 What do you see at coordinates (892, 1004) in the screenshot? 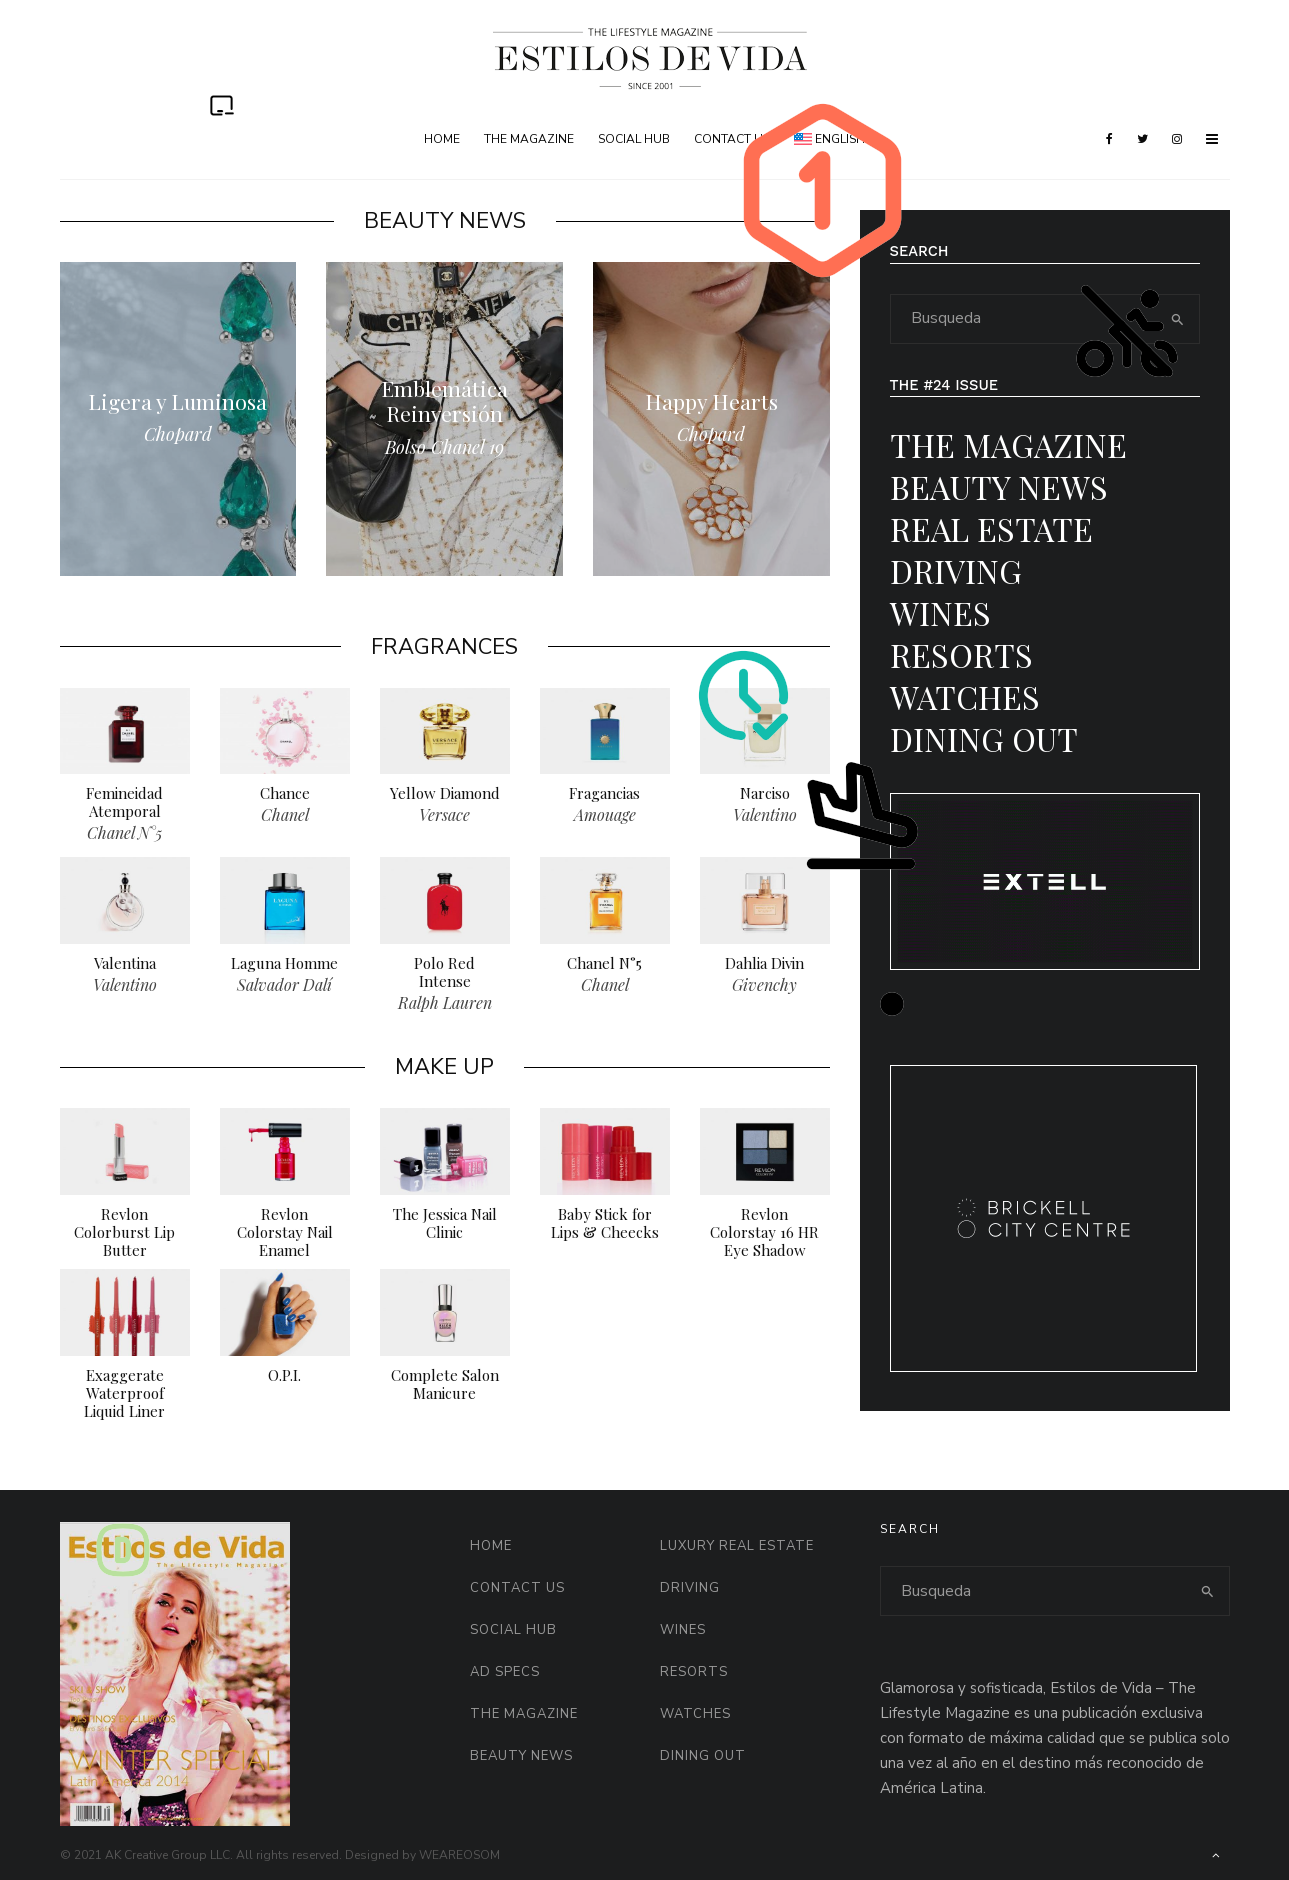
I see `indicates an unread notification or new item` at bounding box center [892, 1004].